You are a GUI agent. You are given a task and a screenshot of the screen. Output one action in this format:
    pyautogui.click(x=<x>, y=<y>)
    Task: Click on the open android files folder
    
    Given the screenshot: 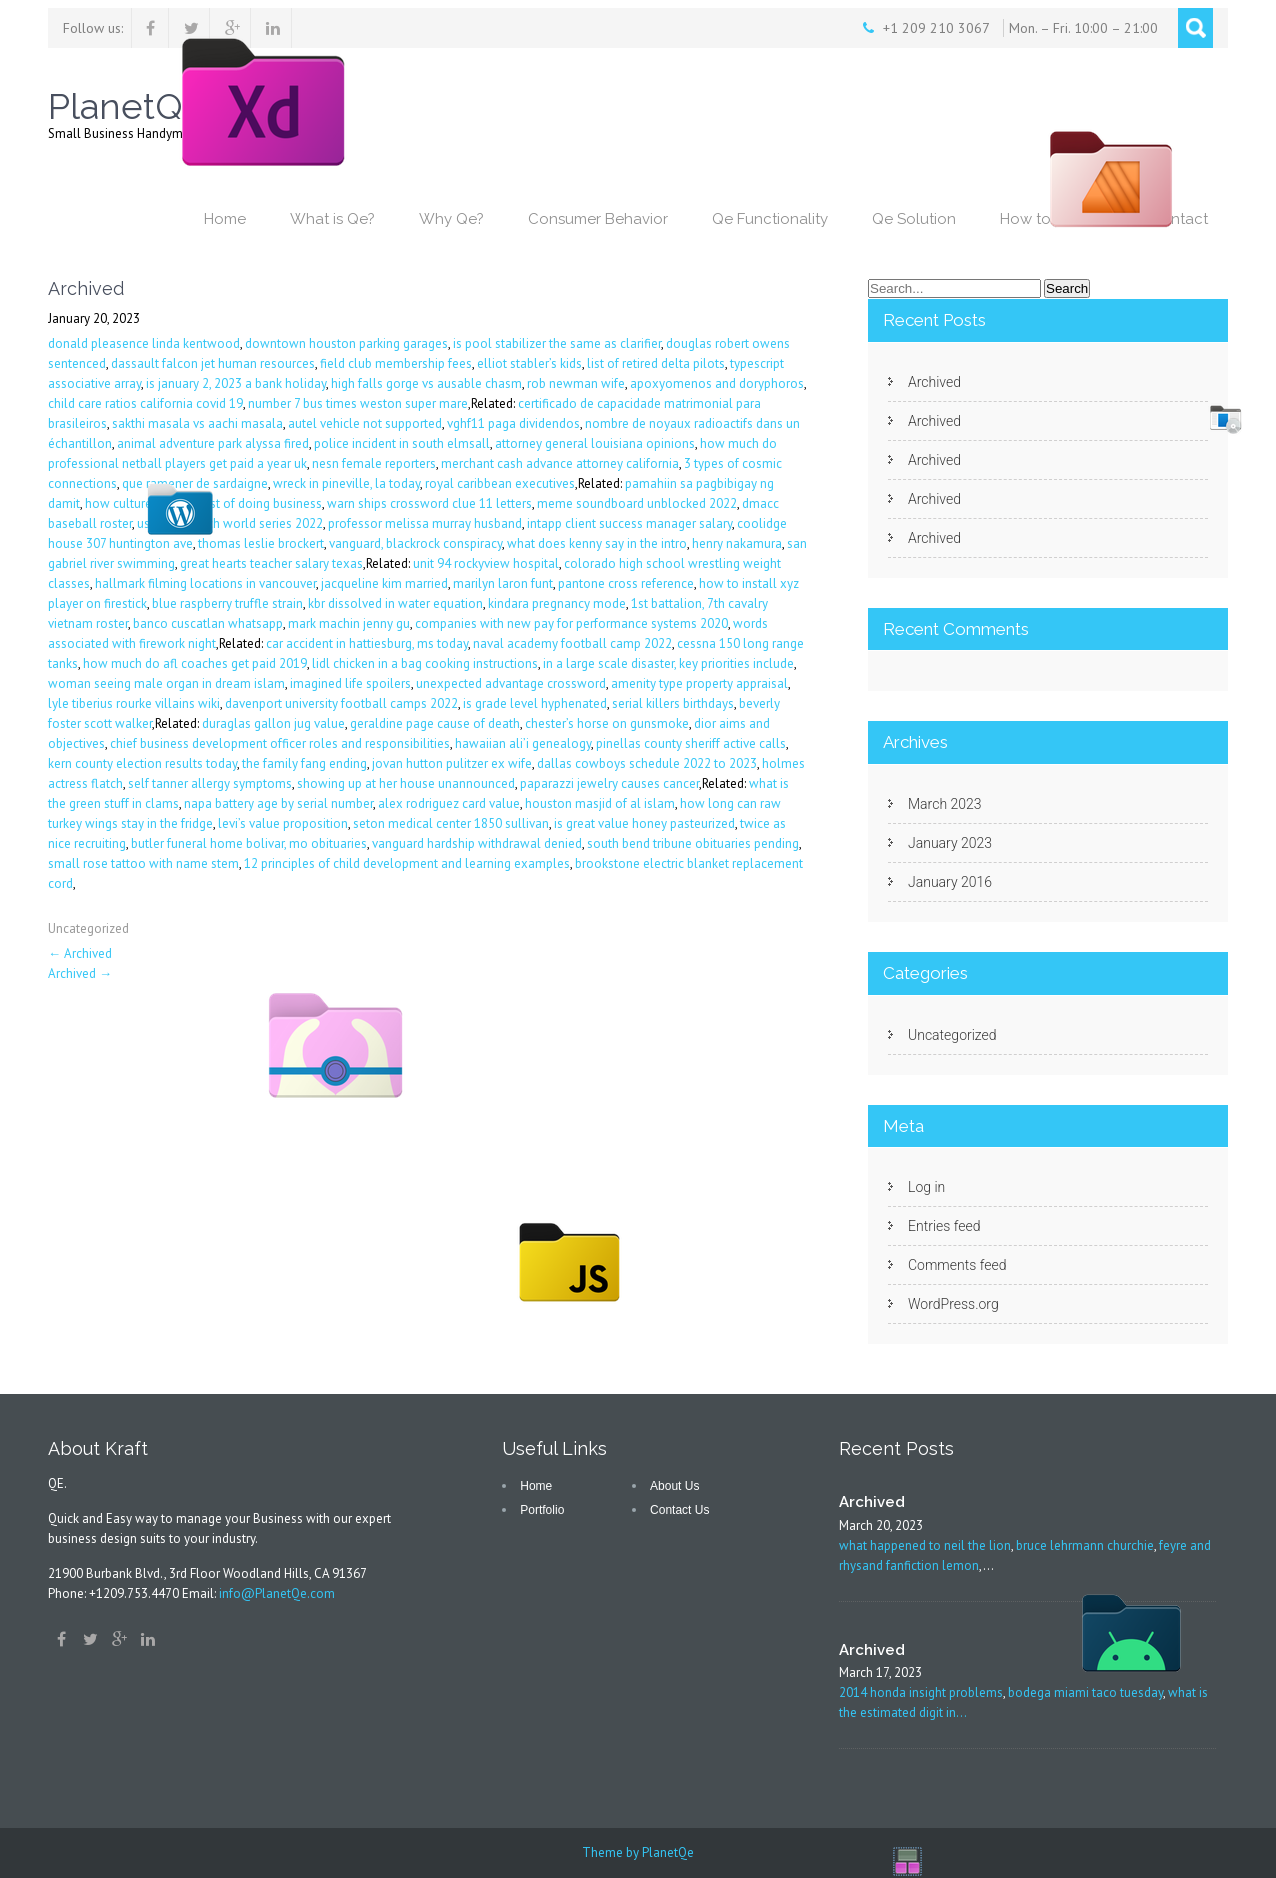 What is the action you would take?
    pyautogui.click(x=1131, y=1636)
    